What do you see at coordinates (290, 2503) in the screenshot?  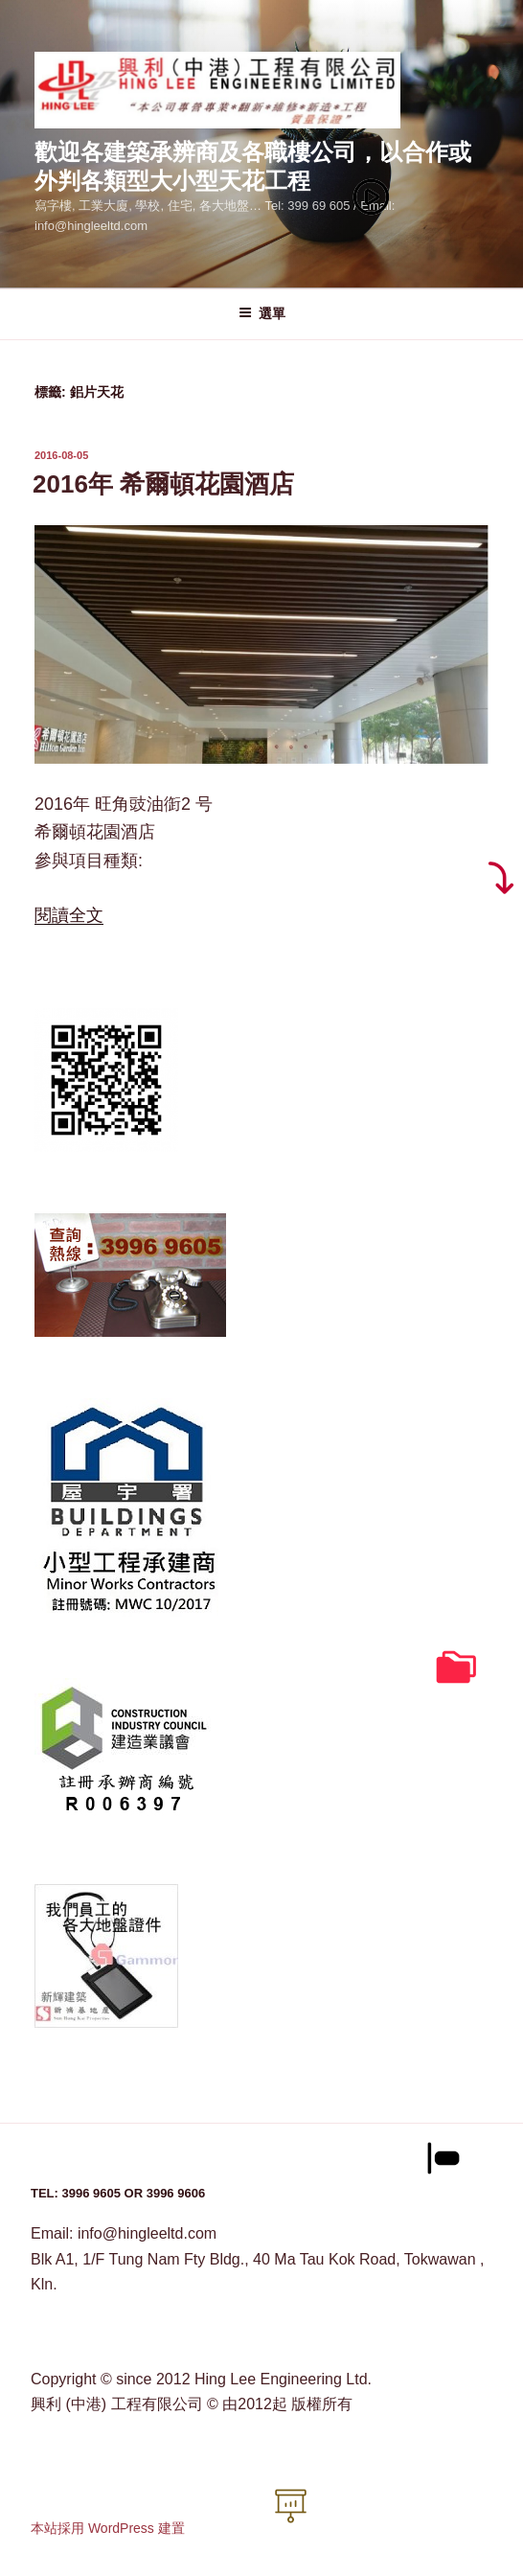 I see `view presentation with charts` at bounding box center [290, 2503].